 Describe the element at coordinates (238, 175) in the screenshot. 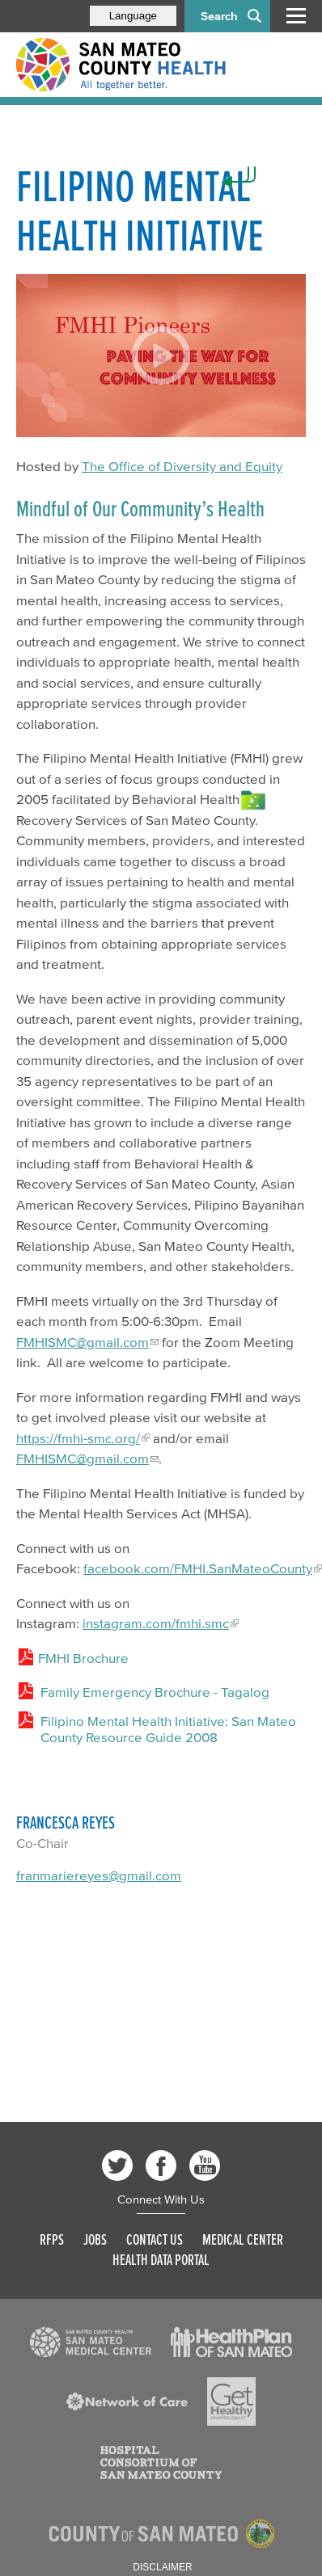

I see `reply to all recipients of an email` at that location.